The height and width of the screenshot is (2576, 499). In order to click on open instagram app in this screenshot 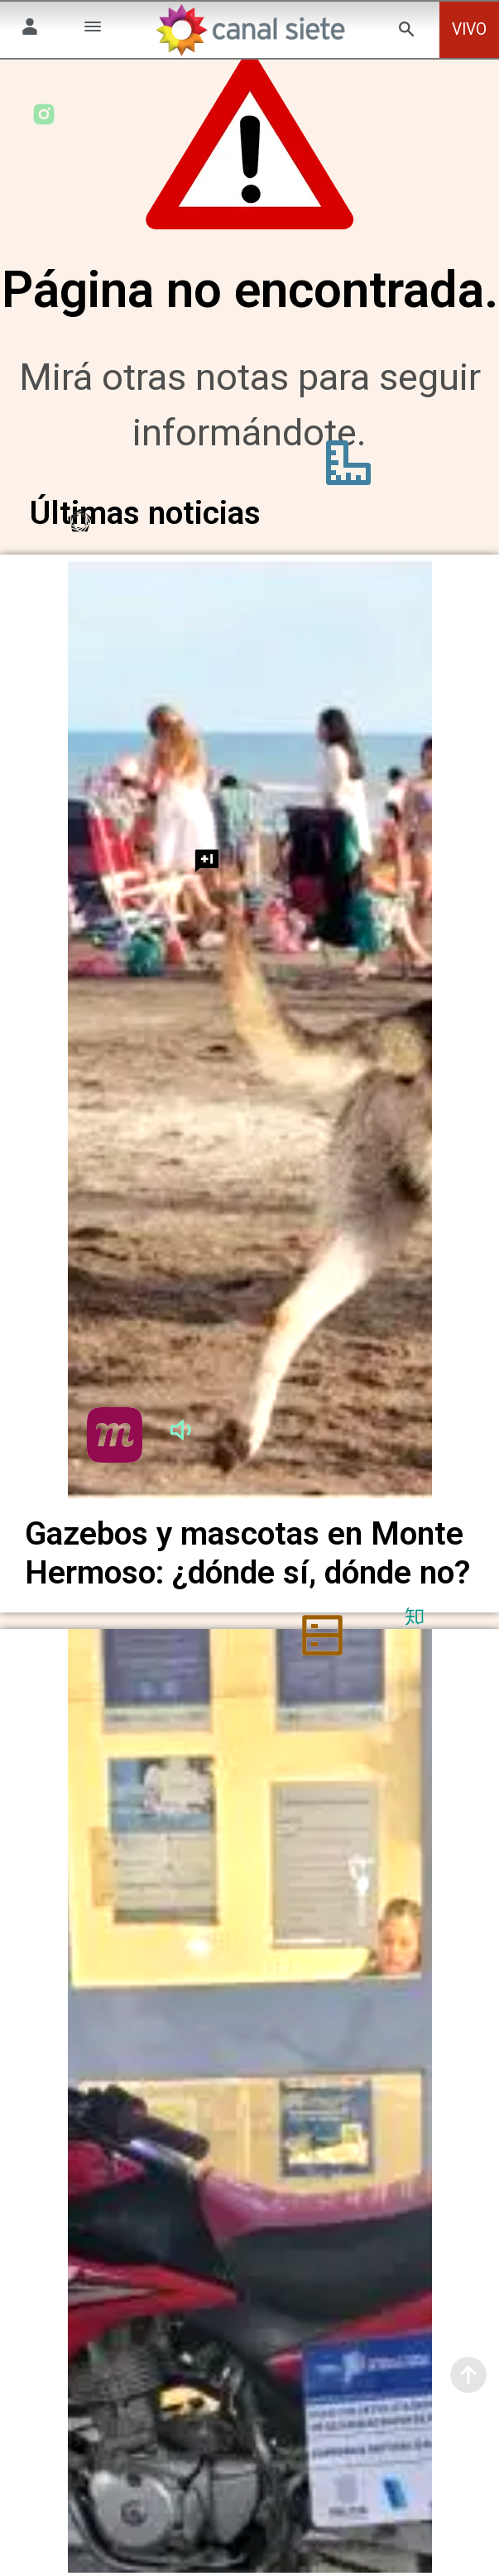, I will do `click(44, 114)`.